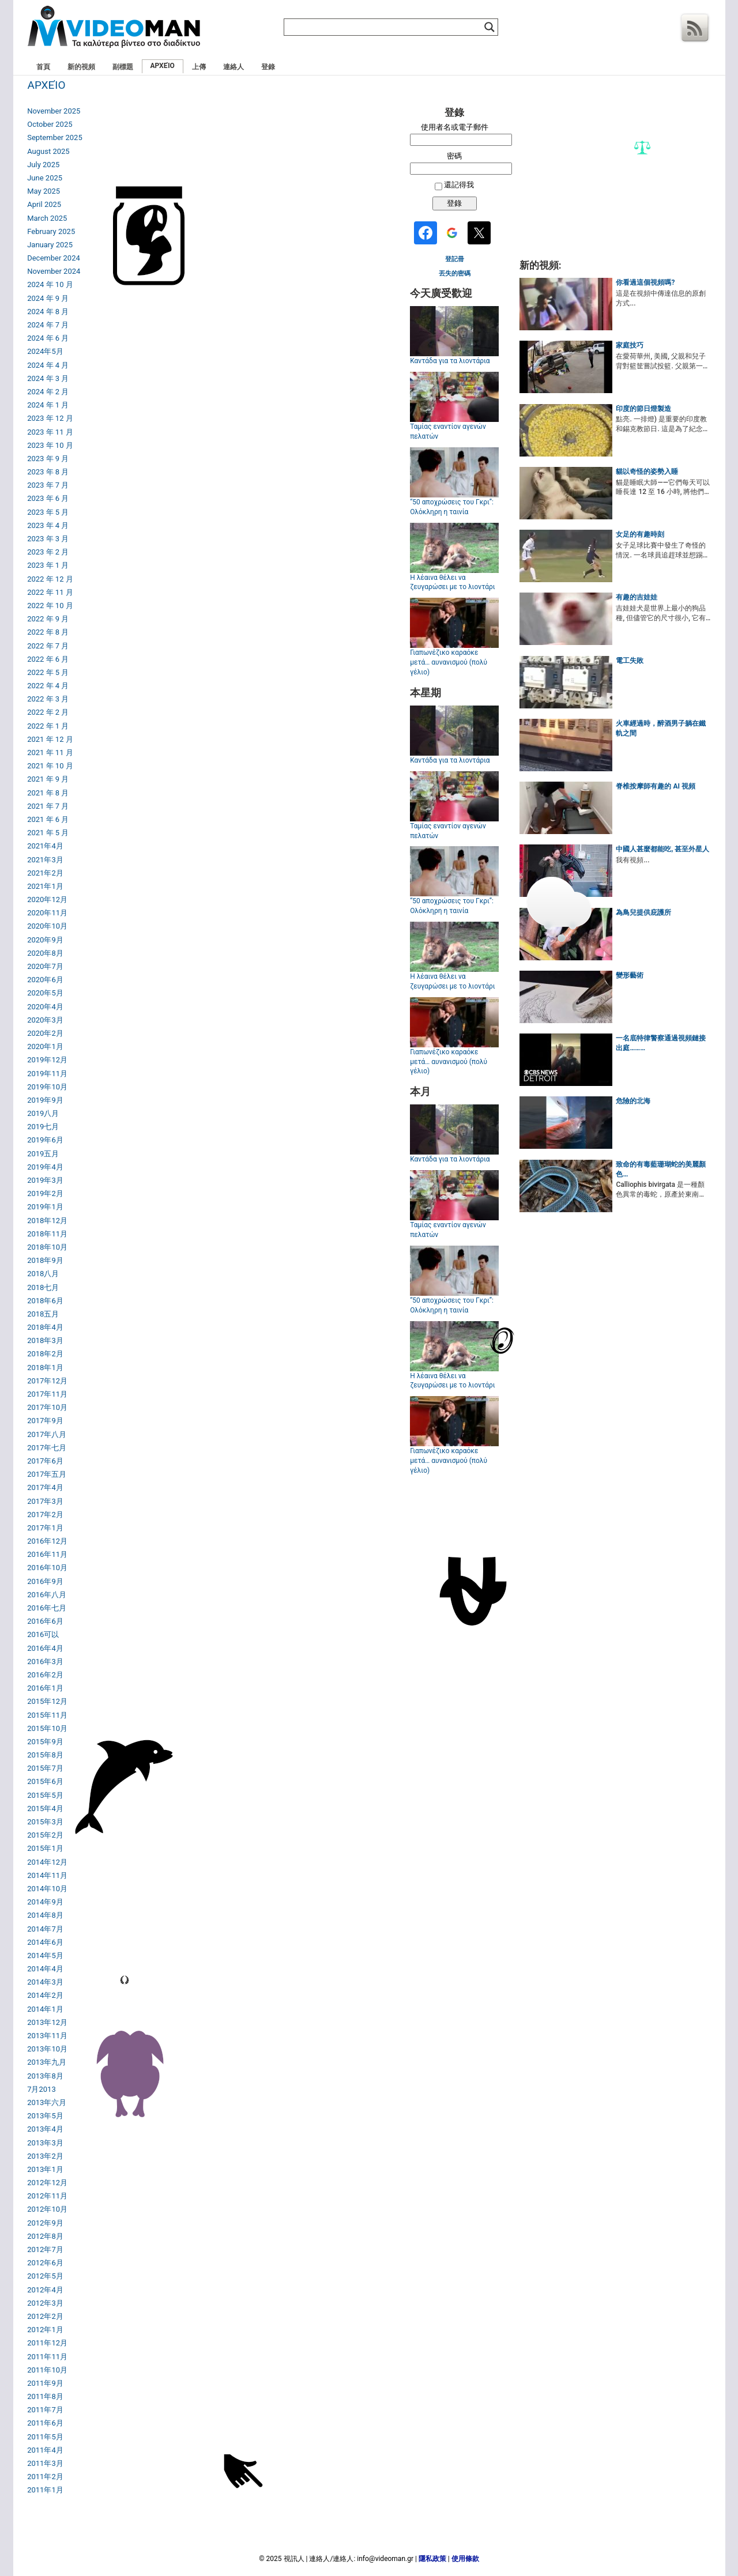 The width and height of the screenshot is (738, 2576). What do you see at coordinates (473, 1590) in the screenshot?
I see `represents the ophiuchus zodiac sign` at bounding box center [473, 1590].